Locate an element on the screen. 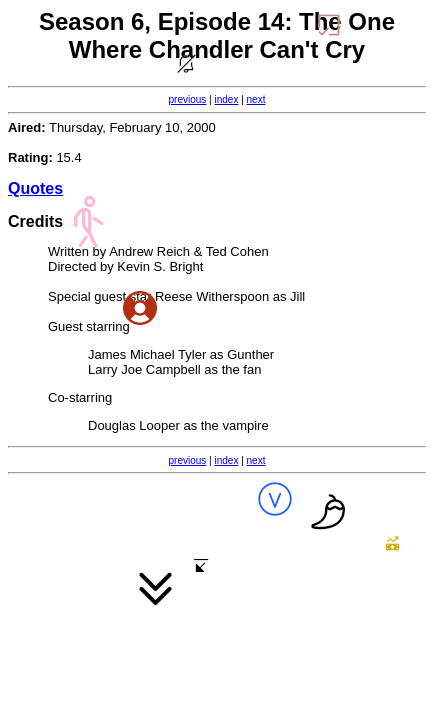 The image size is (434, 720). expand content or show more items below is located at coordinates (155, 587).